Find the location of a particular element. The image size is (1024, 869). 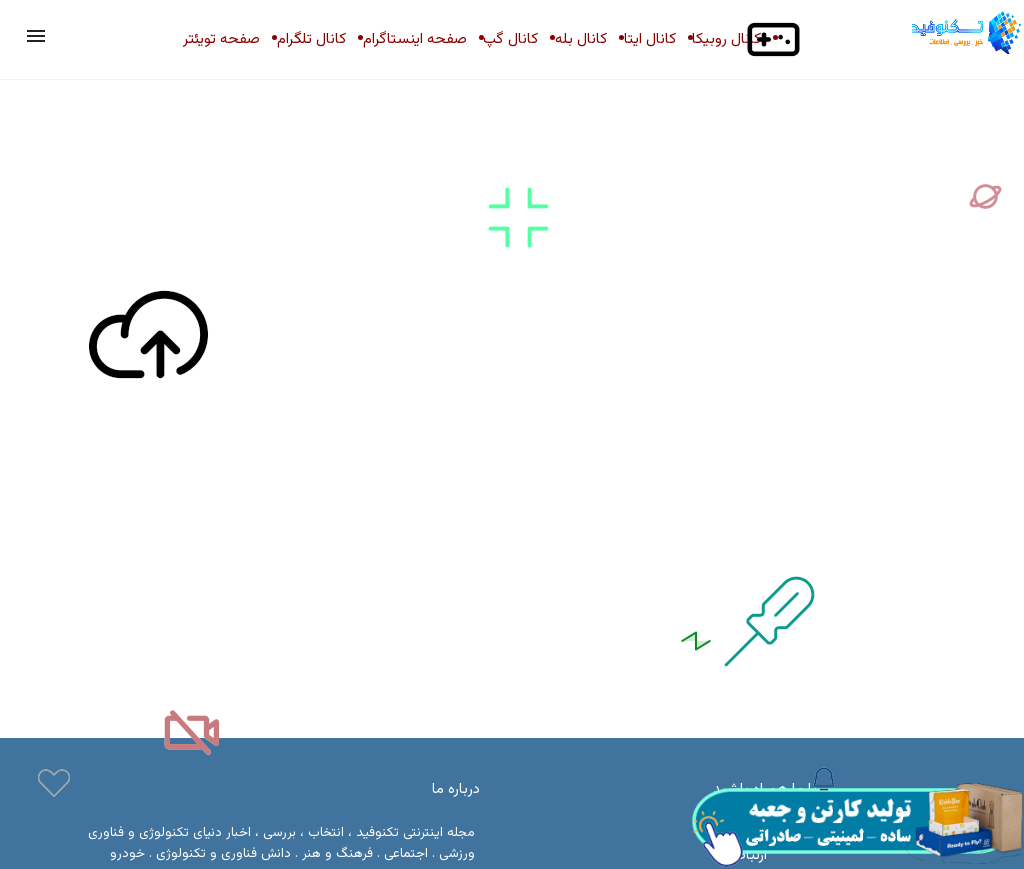

turn off camera or disable video is located at coordinates (190, 732).